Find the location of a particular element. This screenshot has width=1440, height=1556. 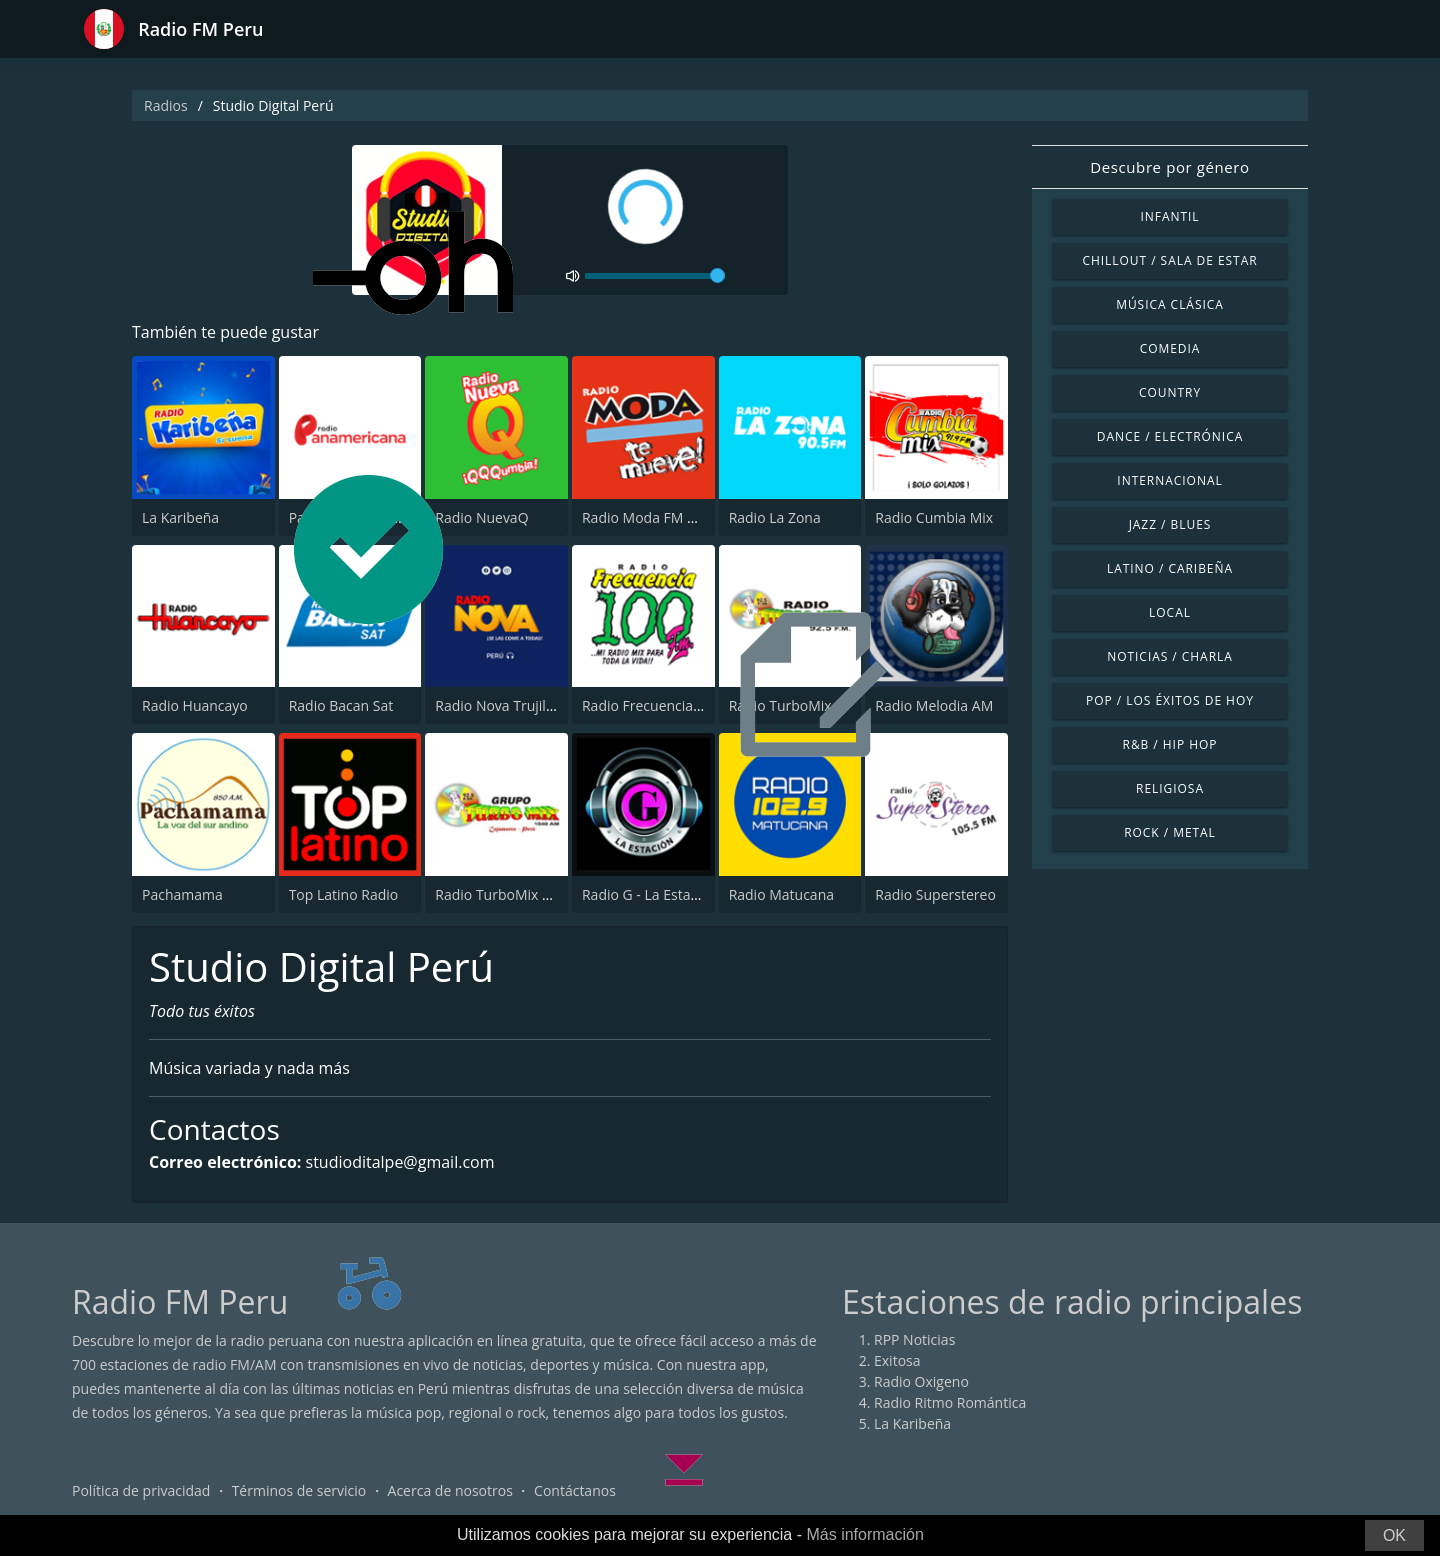

view nearby bike rental stations is located at coordinates (369, 1283).